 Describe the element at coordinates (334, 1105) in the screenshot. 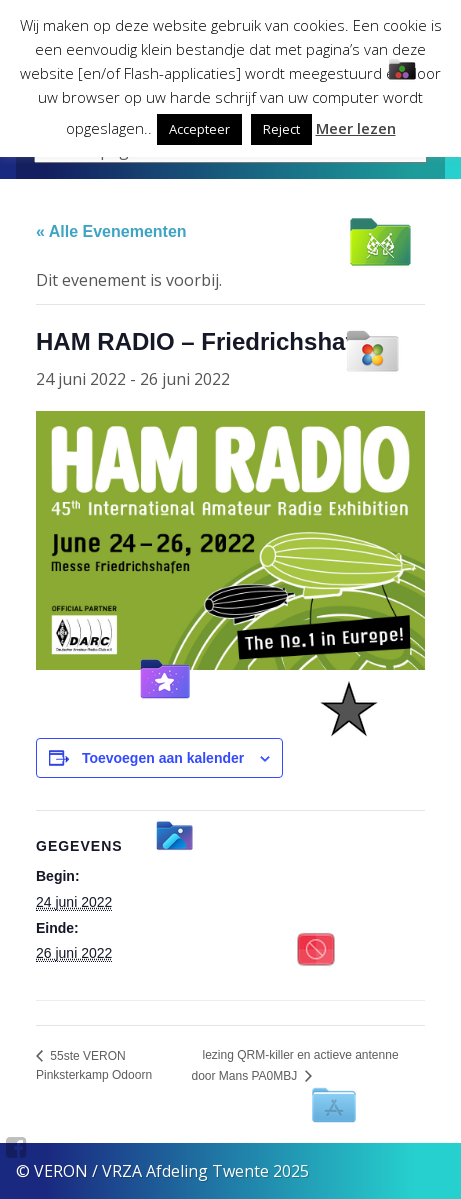

I see `open your templates folder` at that location.